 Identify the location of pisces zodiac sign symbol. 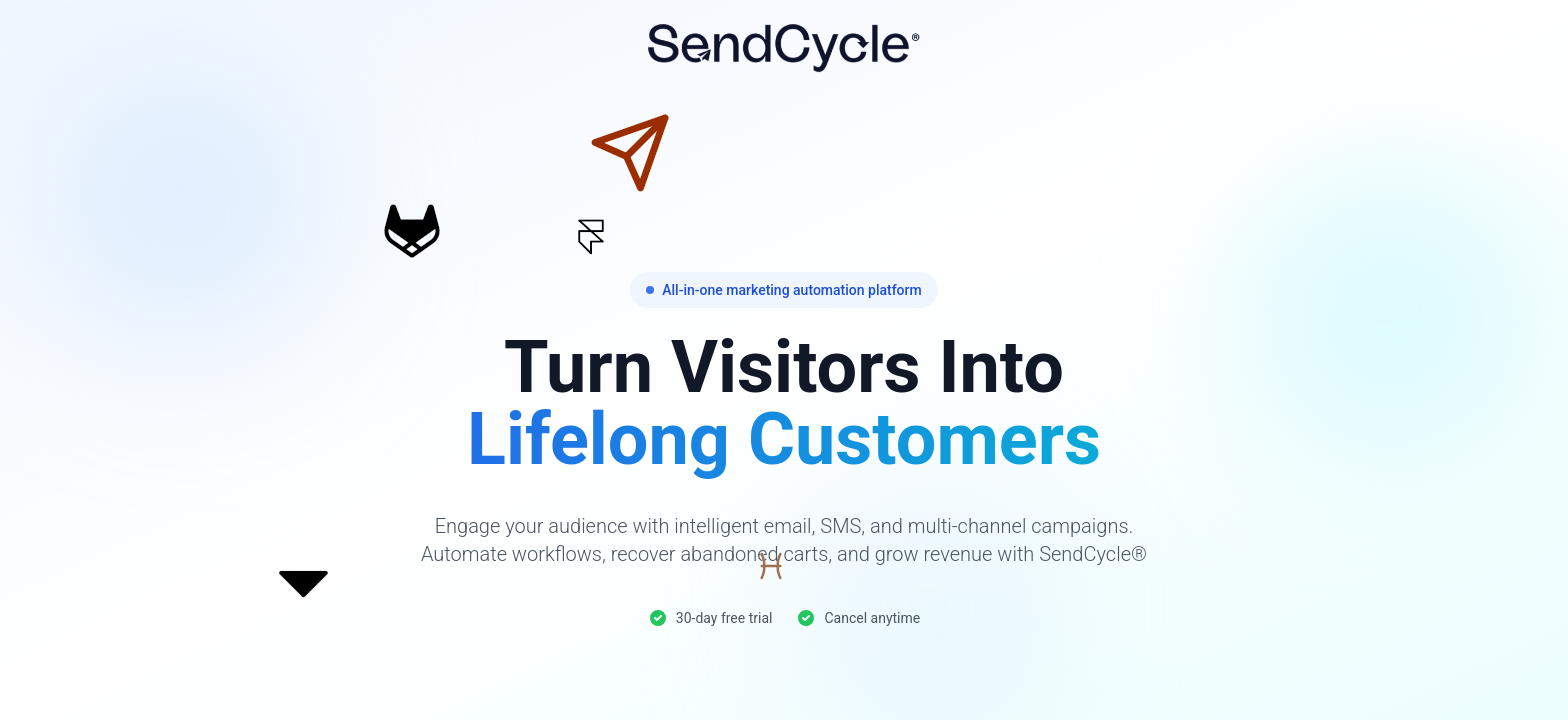
(771, 566).